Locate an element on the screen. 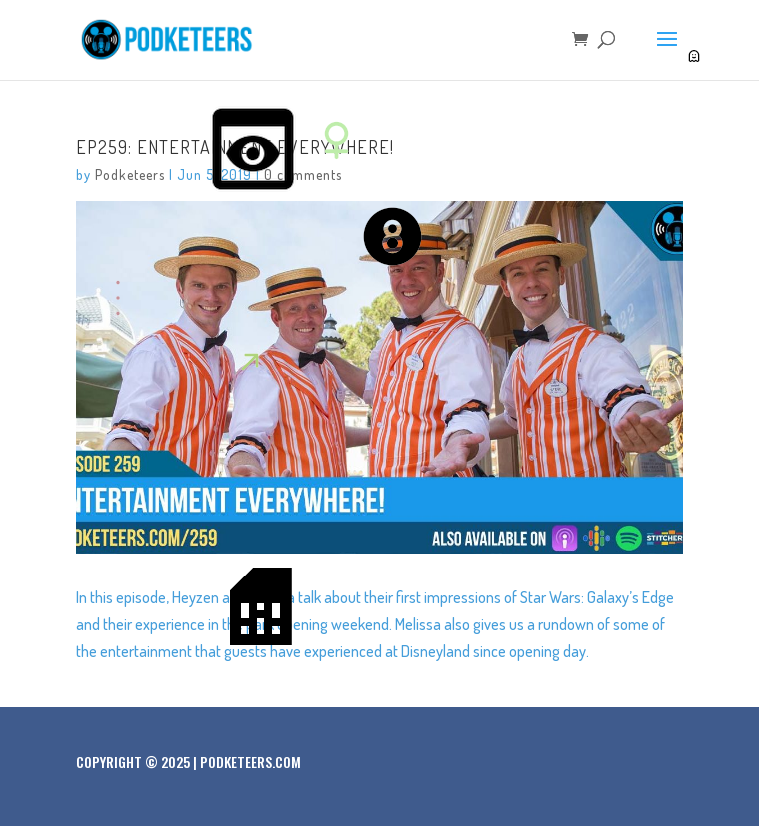 This screenshot has width=759, height=826. enable ghost mode or incognito browsing is located at coordinates (694, 56).